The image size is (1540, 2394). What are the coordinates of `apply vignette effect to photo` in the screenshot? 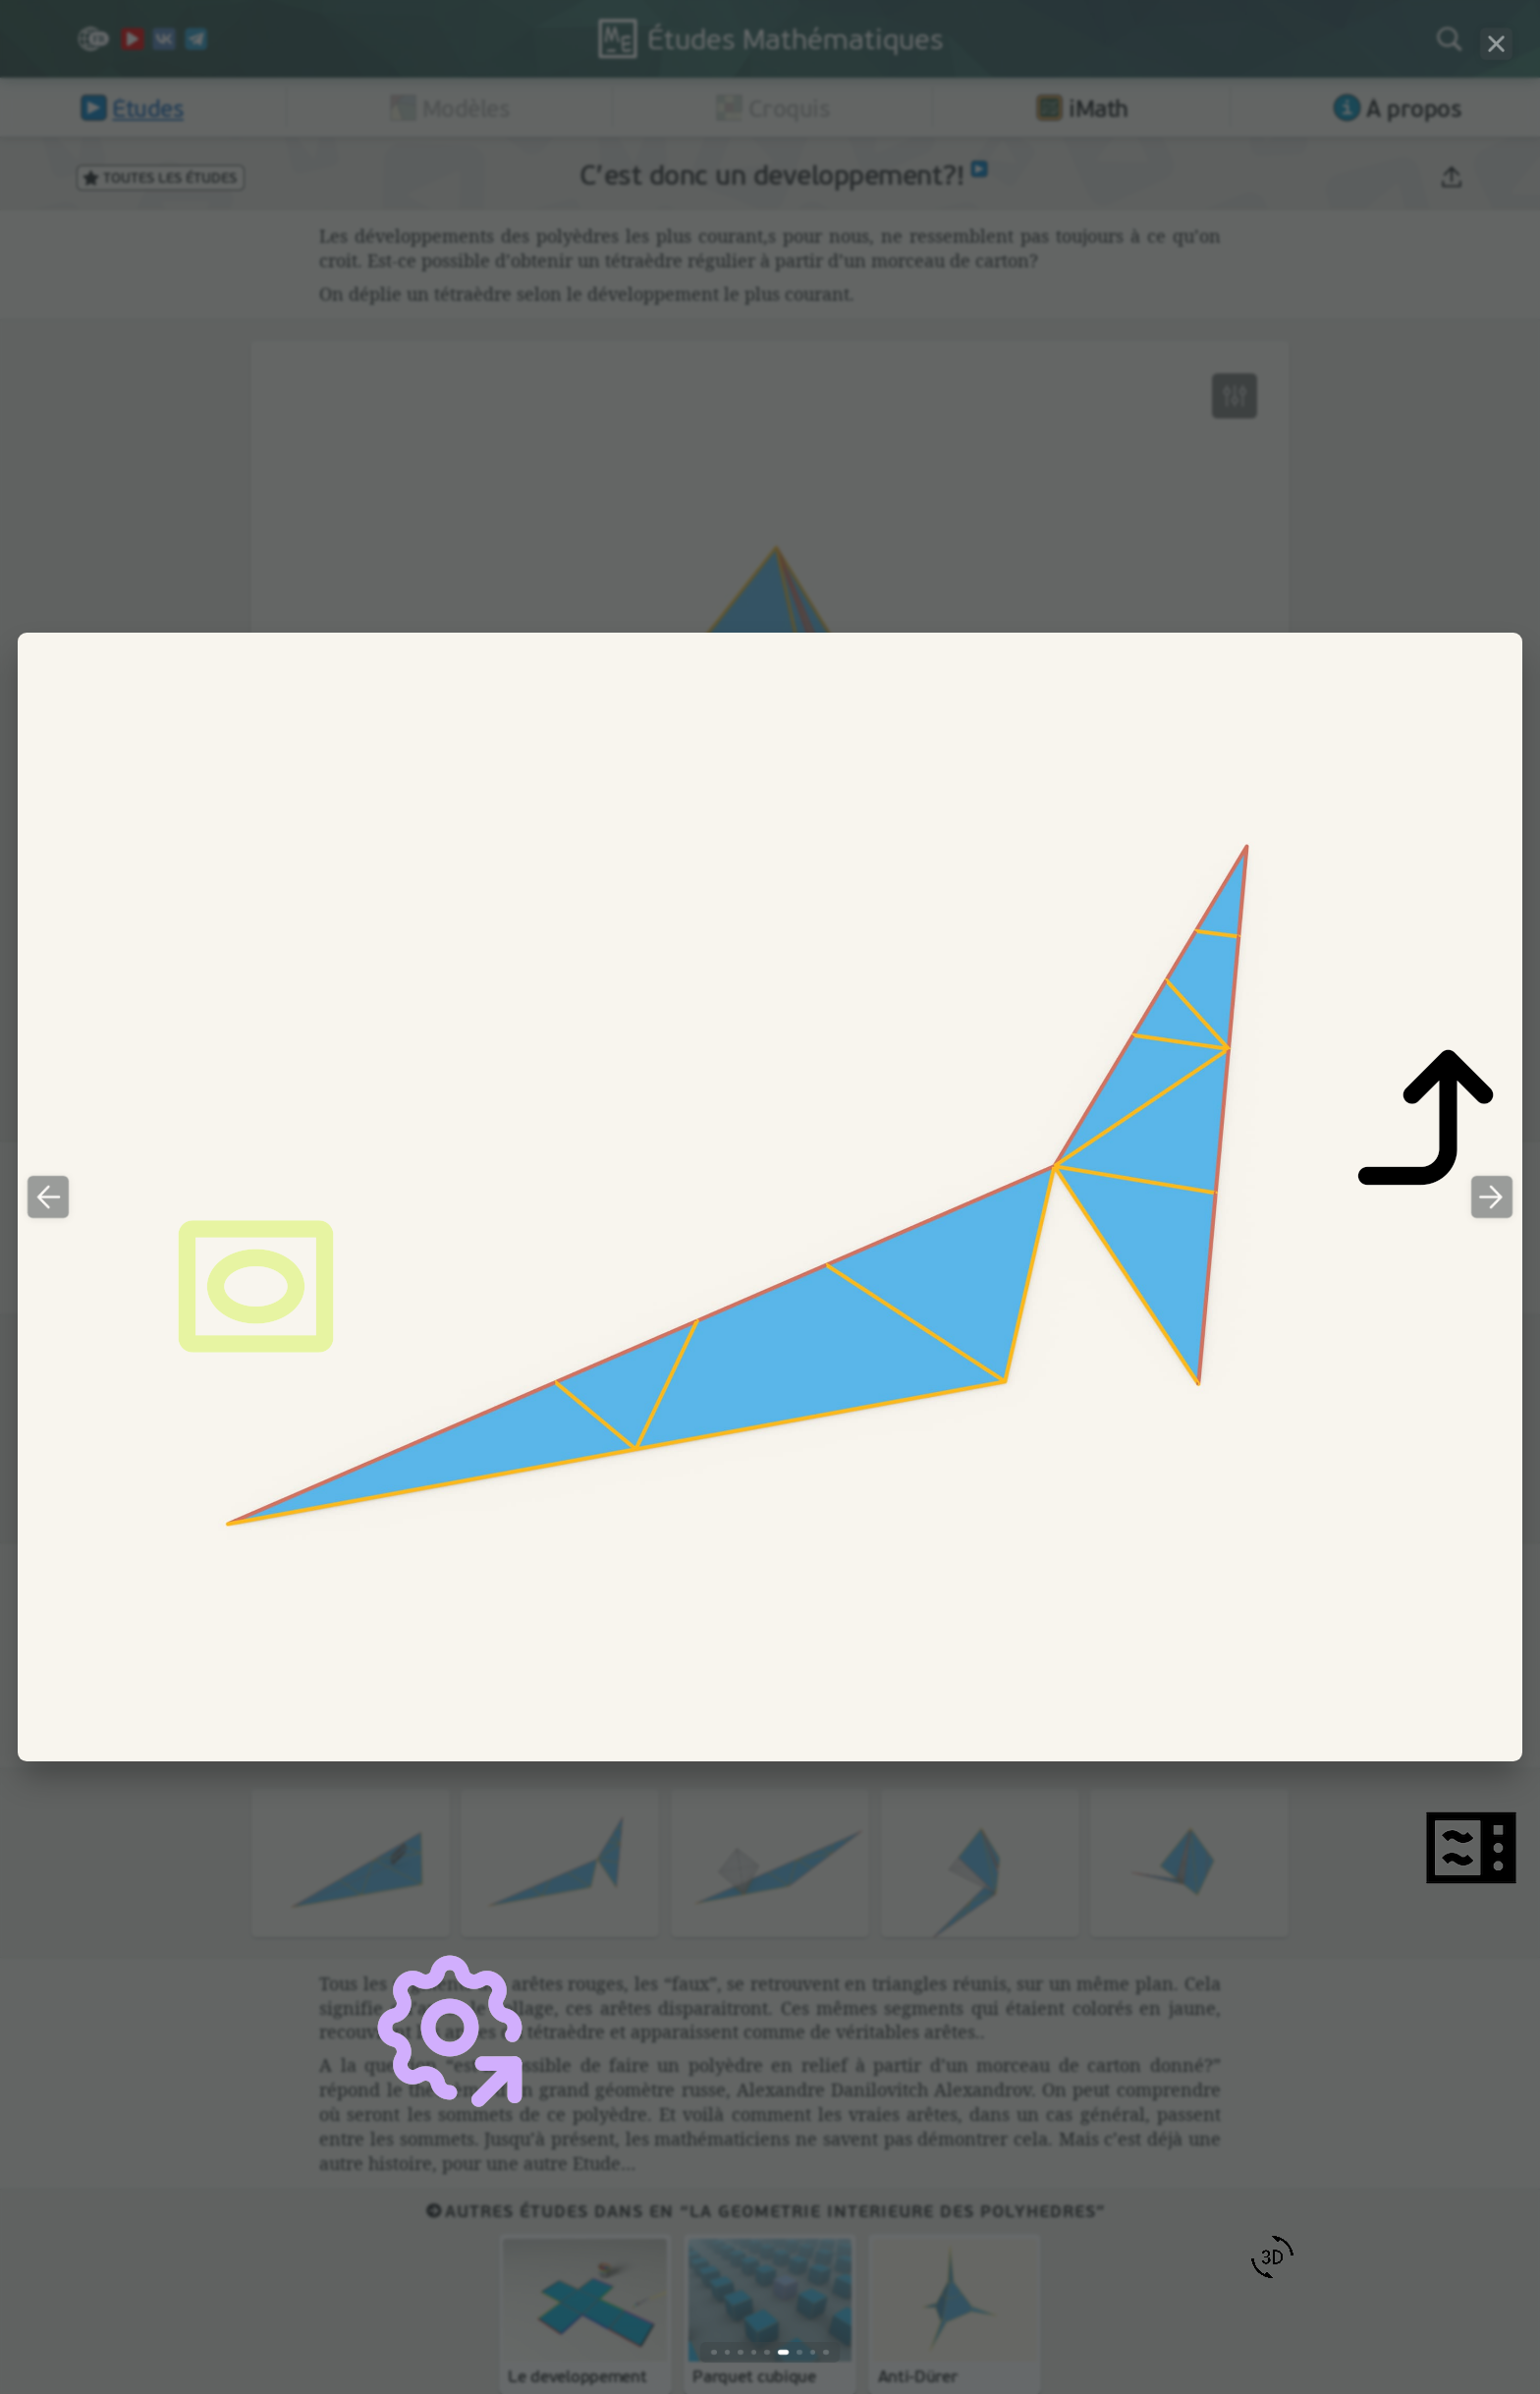 It's located at (255, 1286).